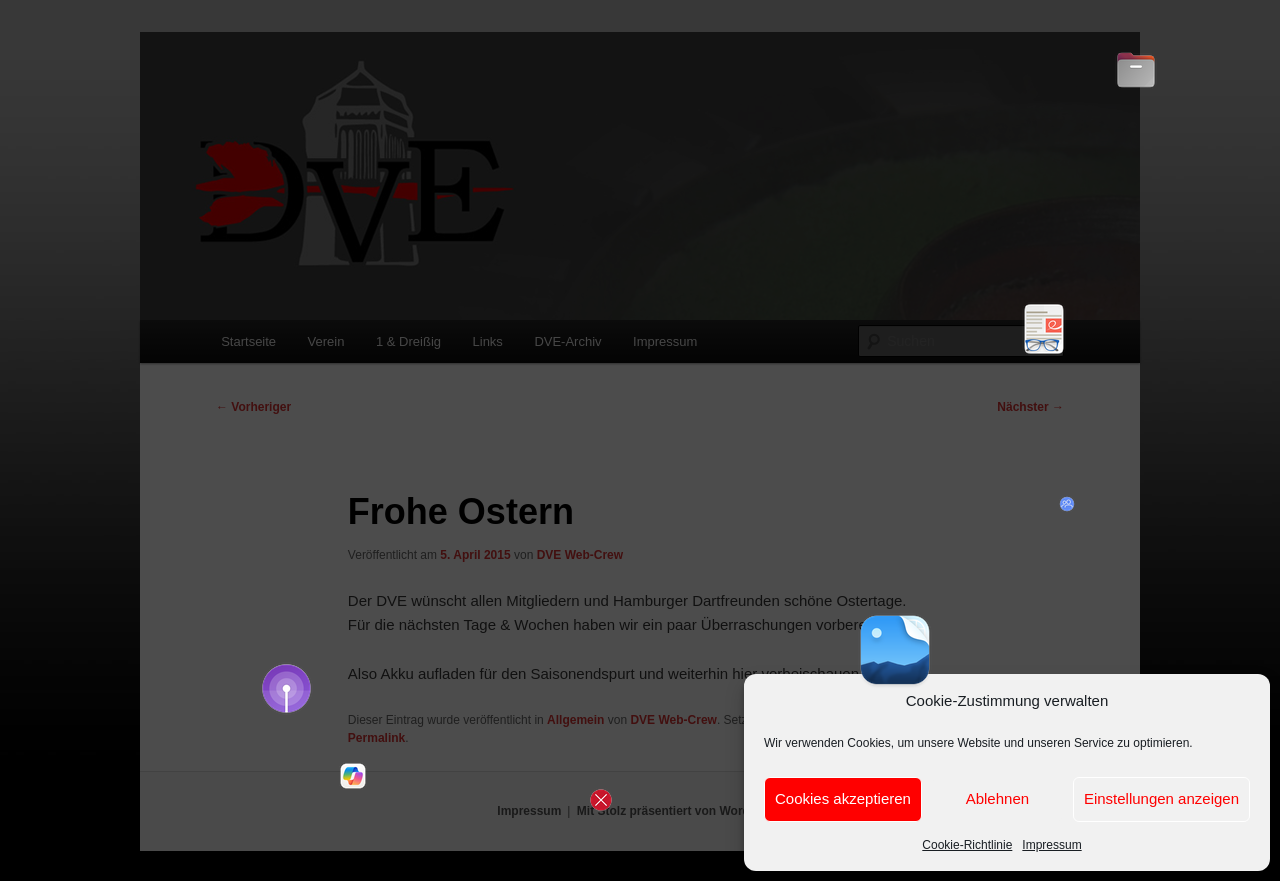 The image size is (1280, 881). I want to click on open evince document viewer, so click(1044, 329).